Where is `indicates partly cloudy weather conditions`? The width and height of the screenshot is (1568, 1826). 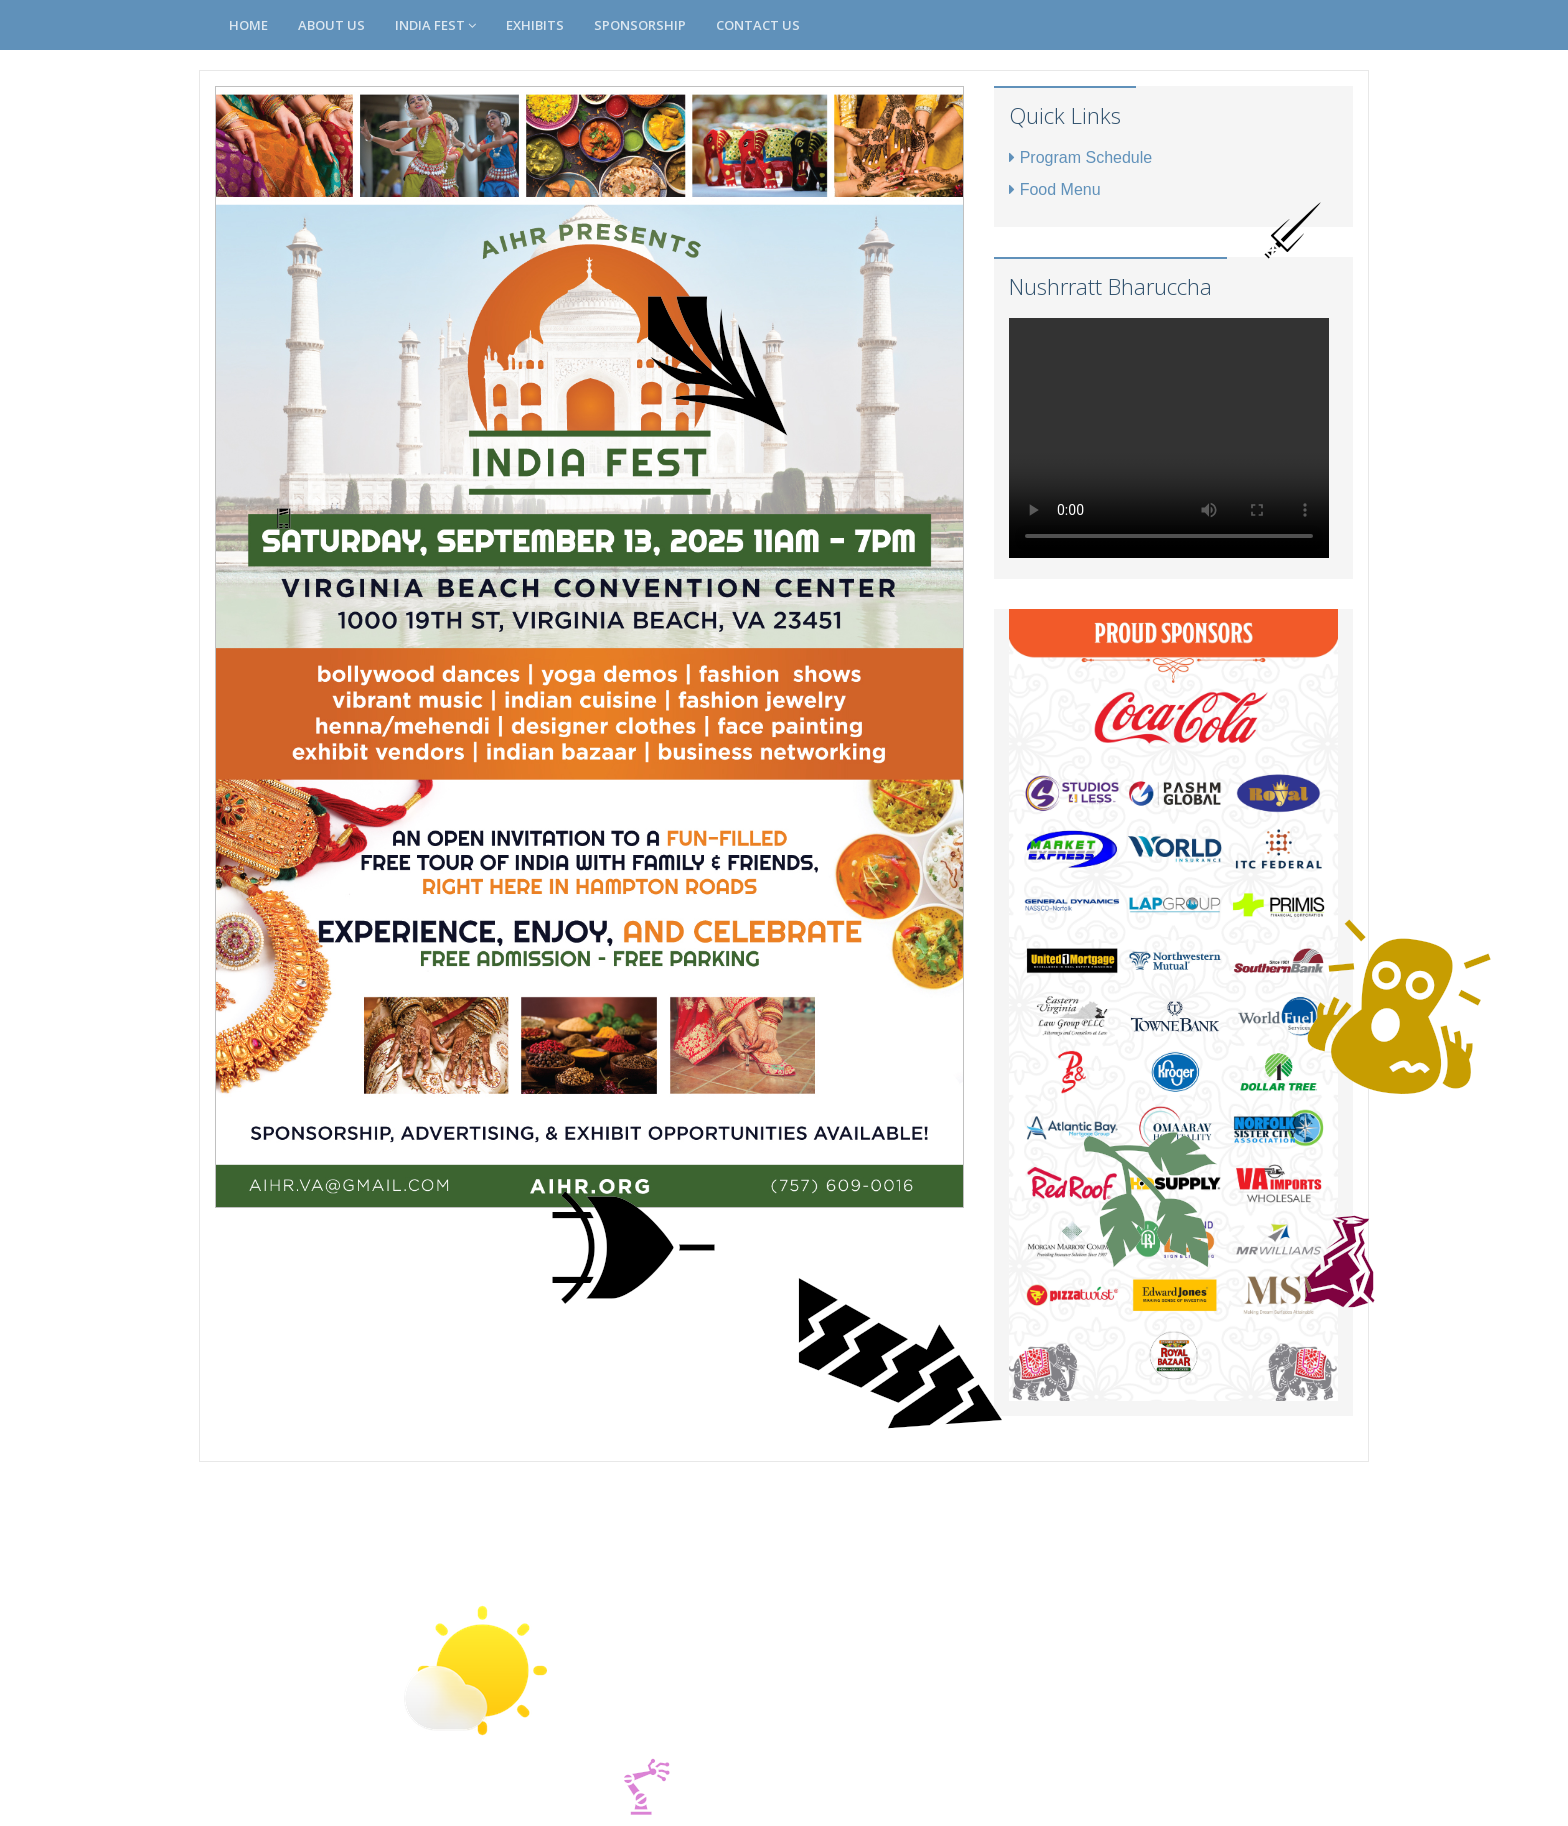 indicates partly cloudy weather conditions is located at coordinates (475, 1670).